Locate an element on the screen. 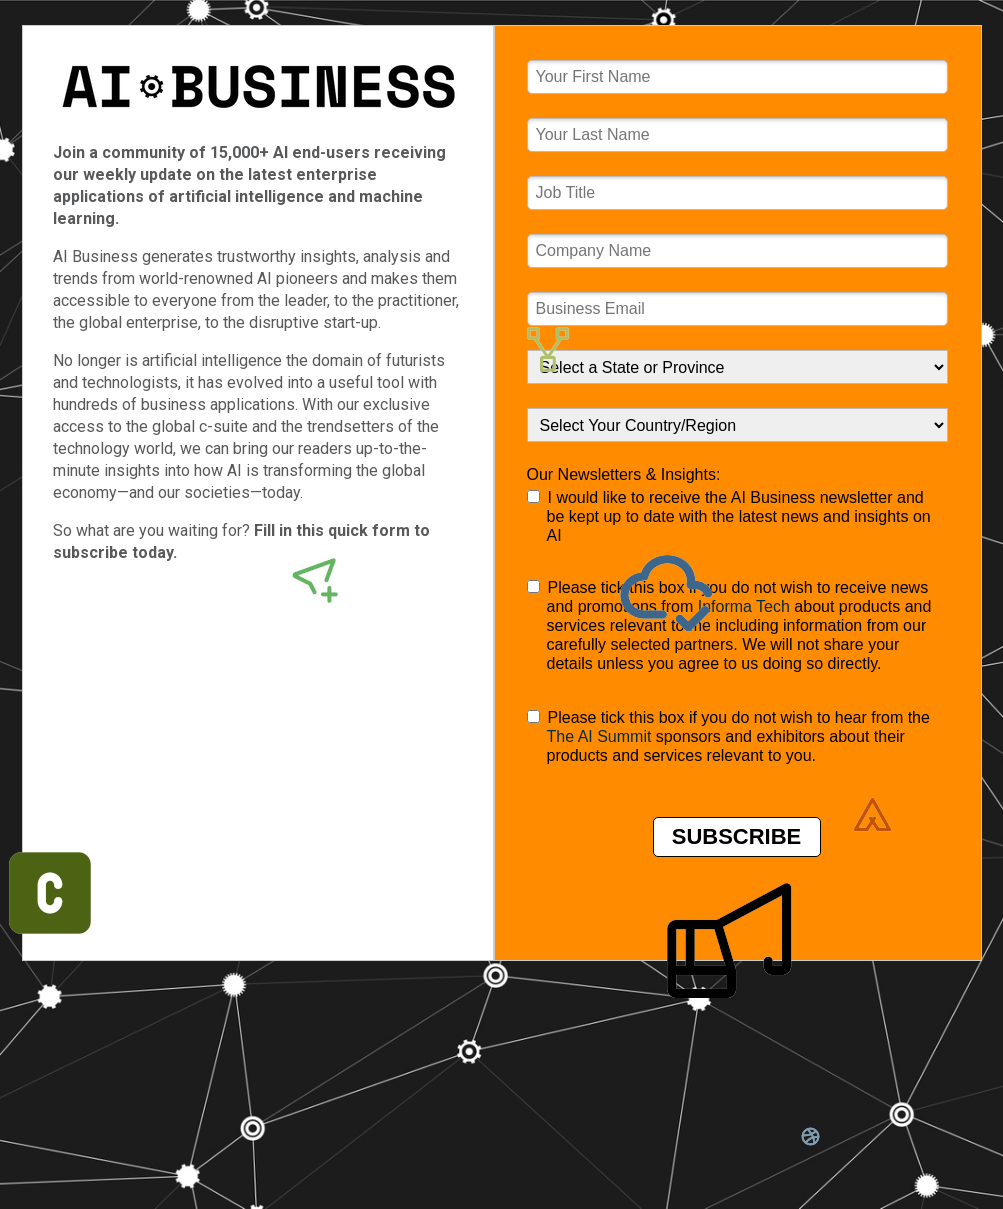 The width and height of the screenshot is (1003, 1209). view camping or outdoor accommodation options is located at coordinates (872, 814).